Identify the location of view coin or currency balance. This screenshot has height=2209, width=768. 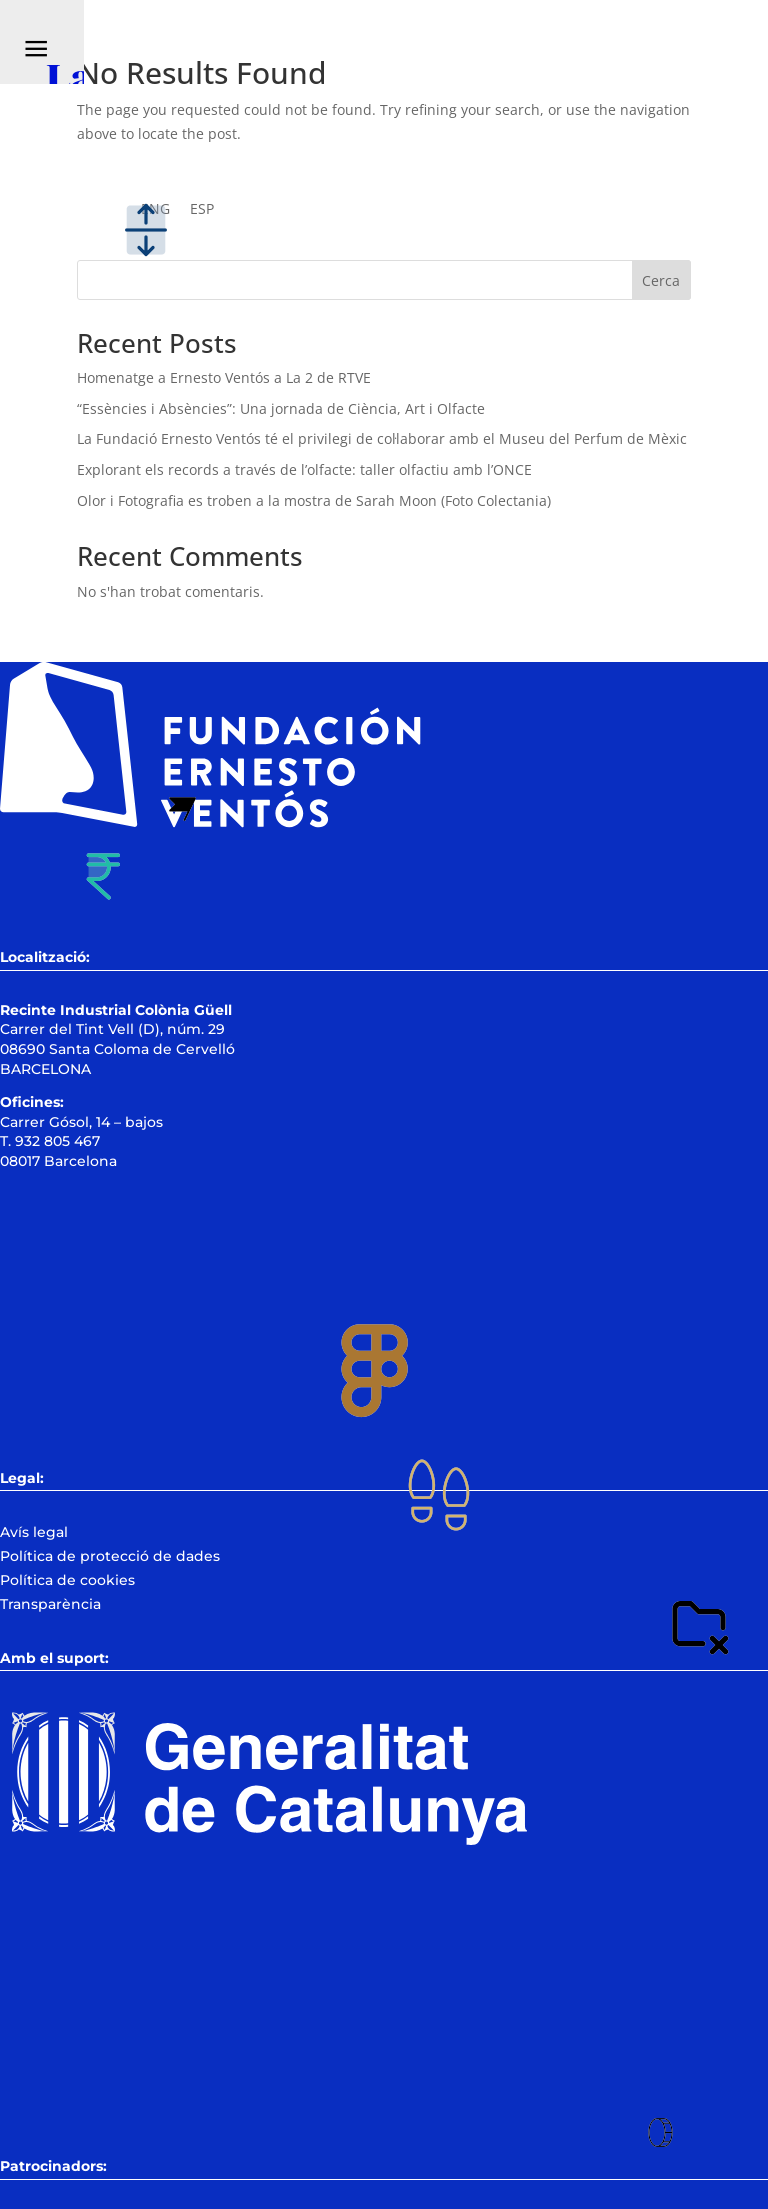
(660, 2132).